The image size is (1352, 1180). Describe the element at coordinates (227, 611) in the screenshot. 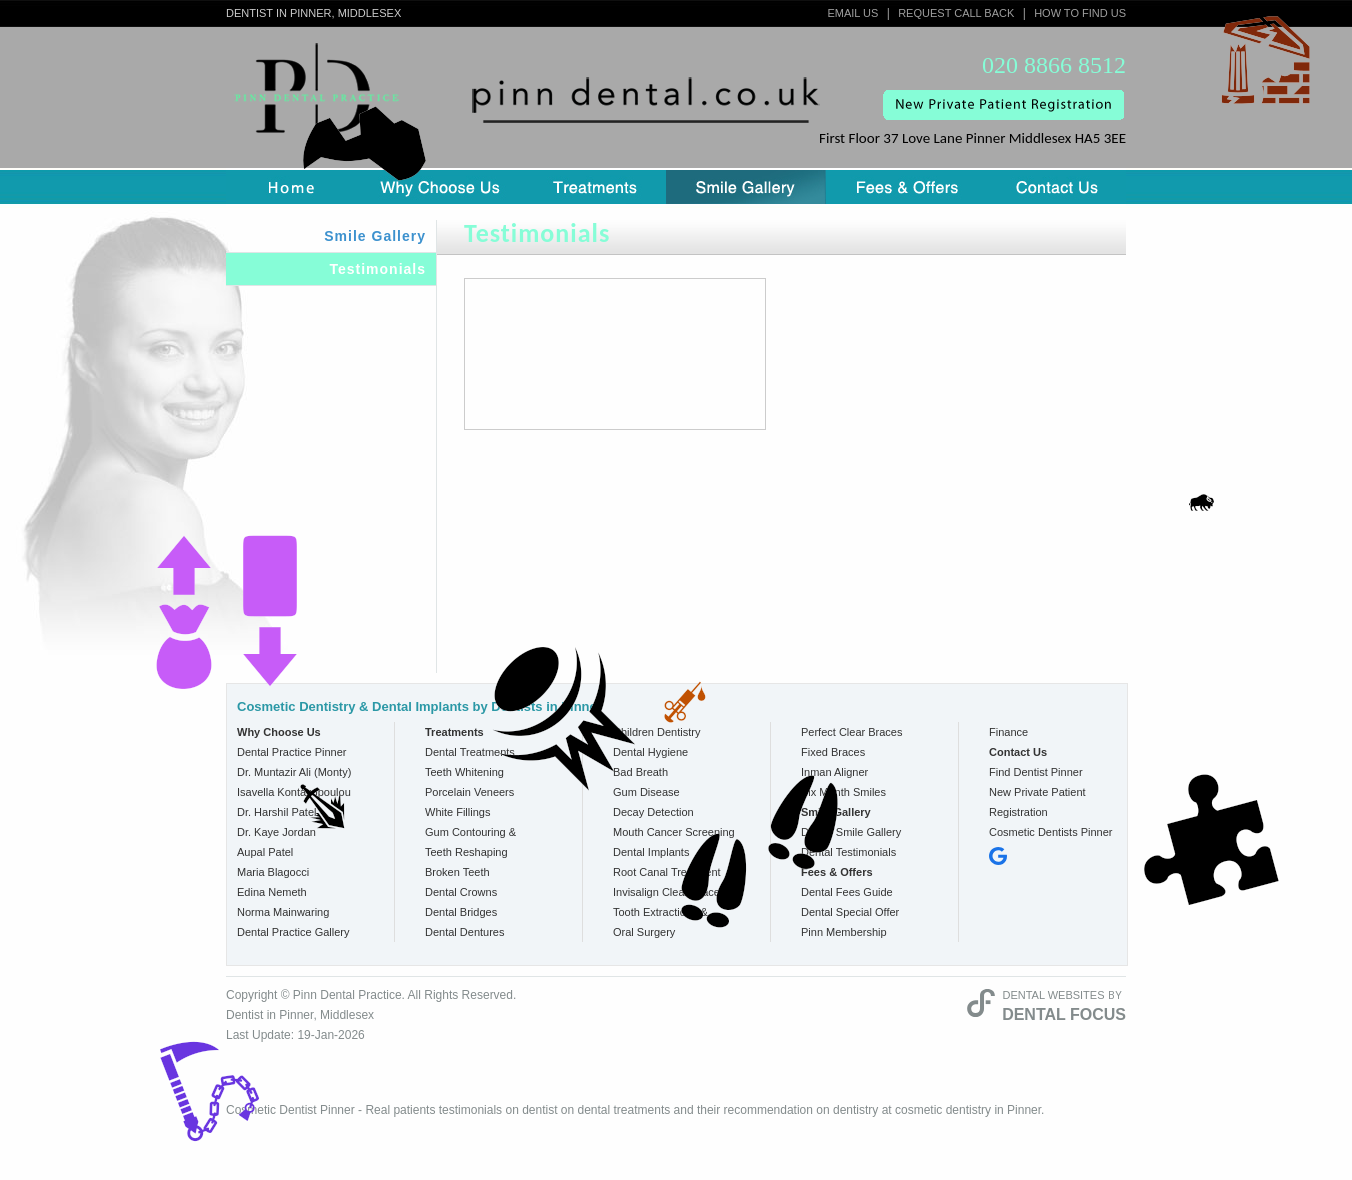

I see `purchase in-game cards or items` at that location.